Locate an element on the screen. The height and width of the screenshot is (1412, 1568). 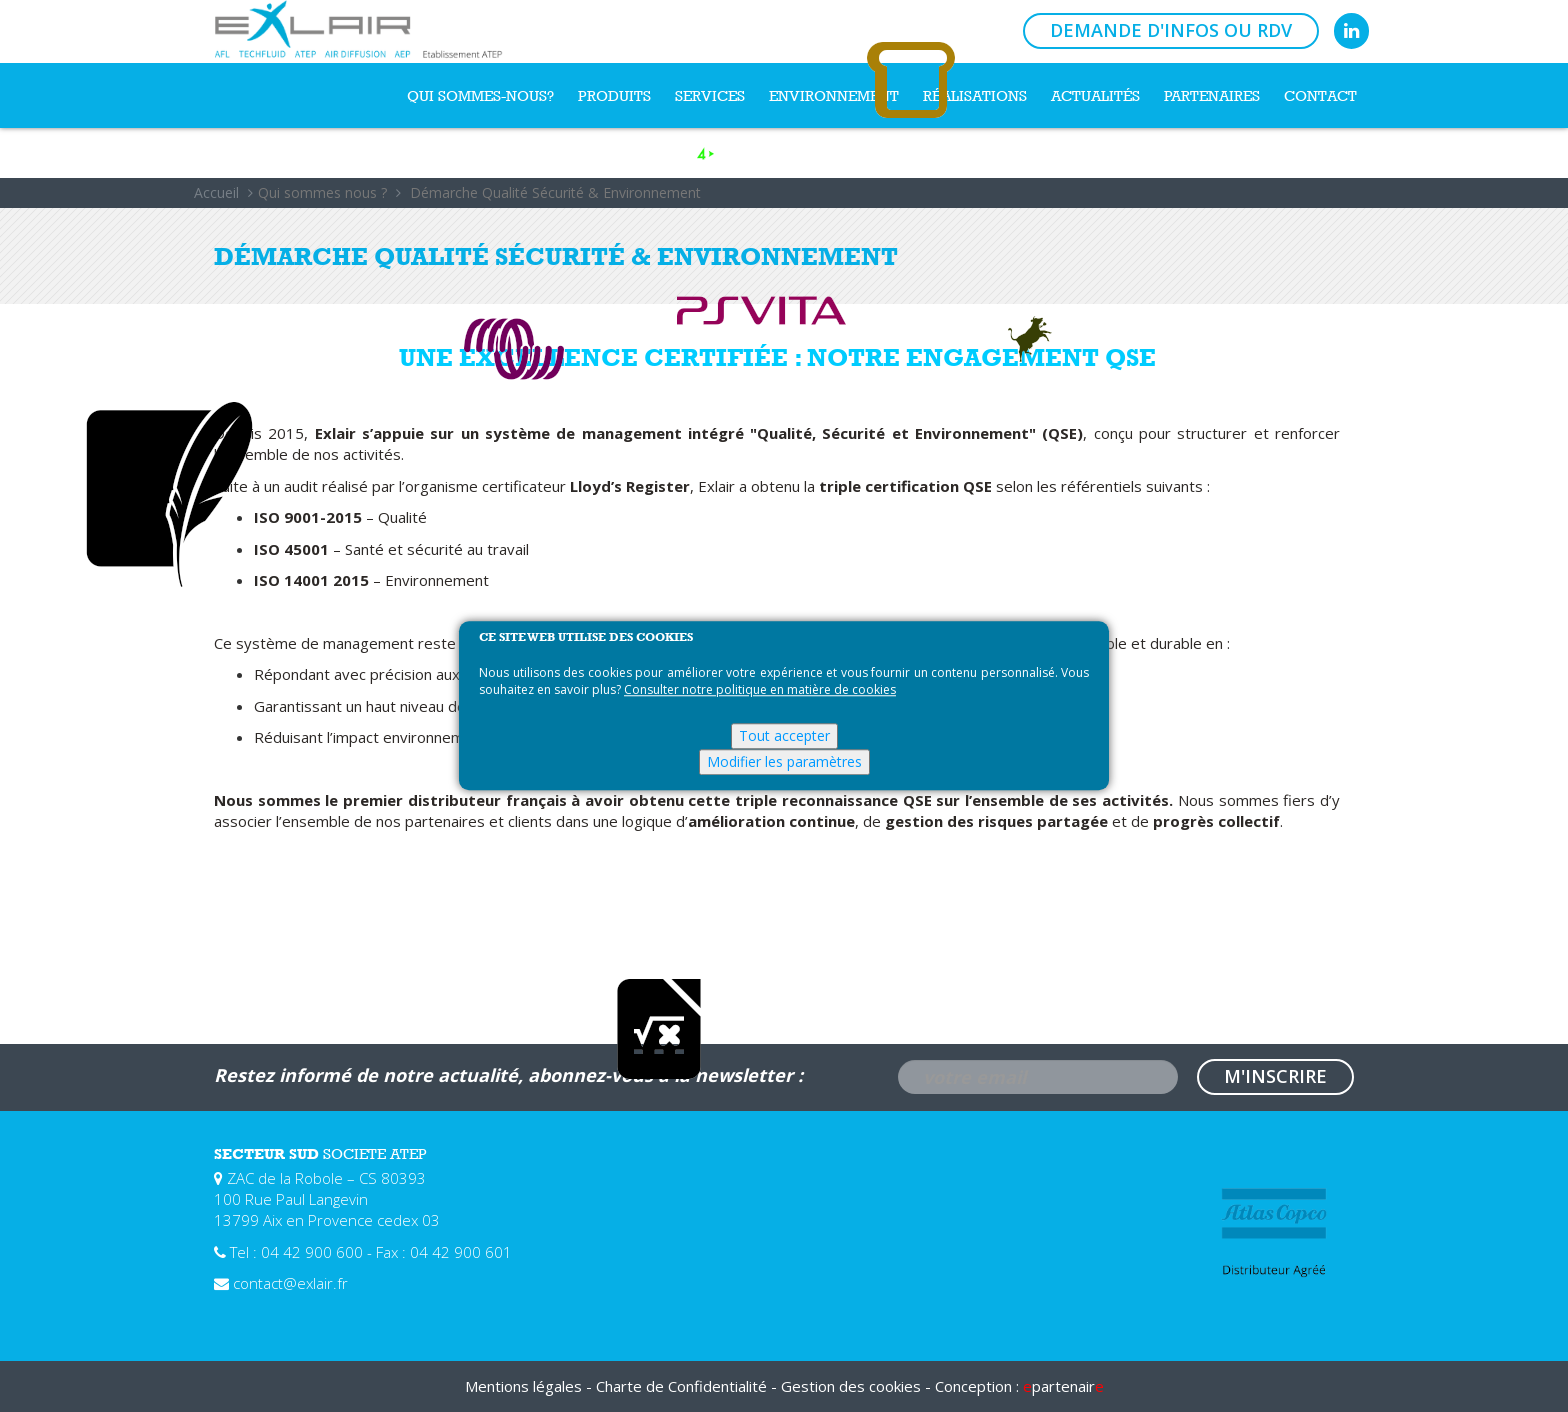
open LibreOffice Math application is located at coordinates (659, 1029).